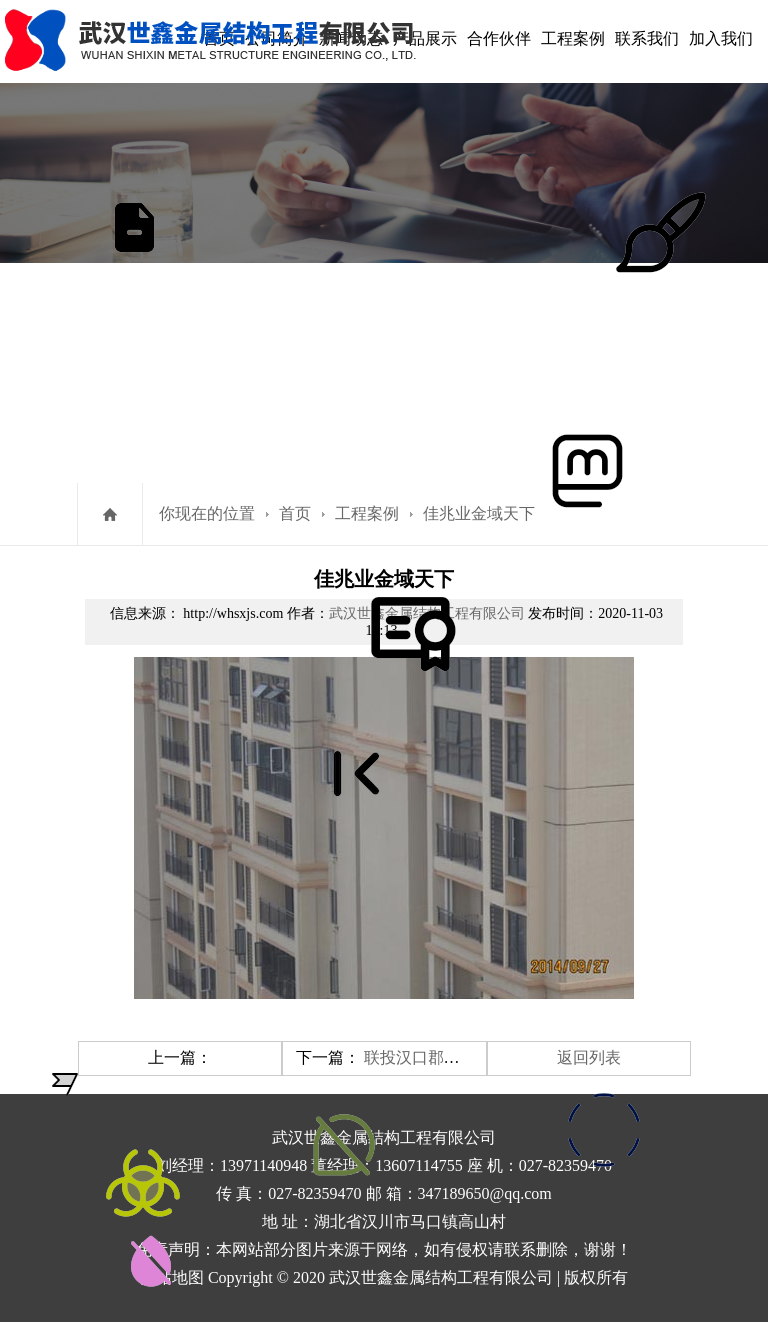 This screenshot has width=768, height=1322. What do you see at coordinates (151, 1263) in the screenshot?
I see `disable water or liquid features` at bounding box center [151, 1263].